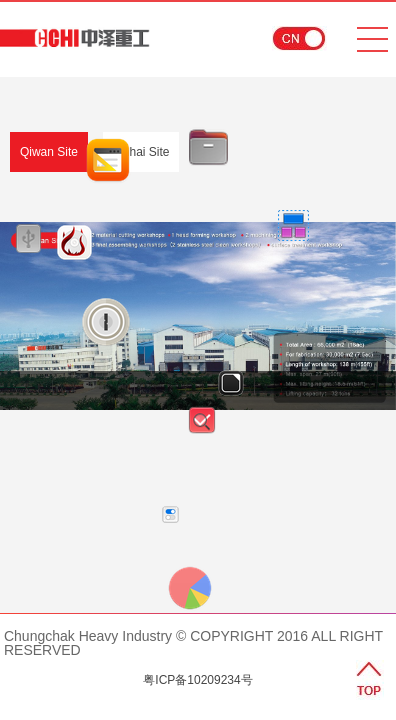 The image size is (396, 720). What do you see at coordinates (106, 322) in the screenshot?
I see `open passwords and keys manager` at bounding box center [106, 322].